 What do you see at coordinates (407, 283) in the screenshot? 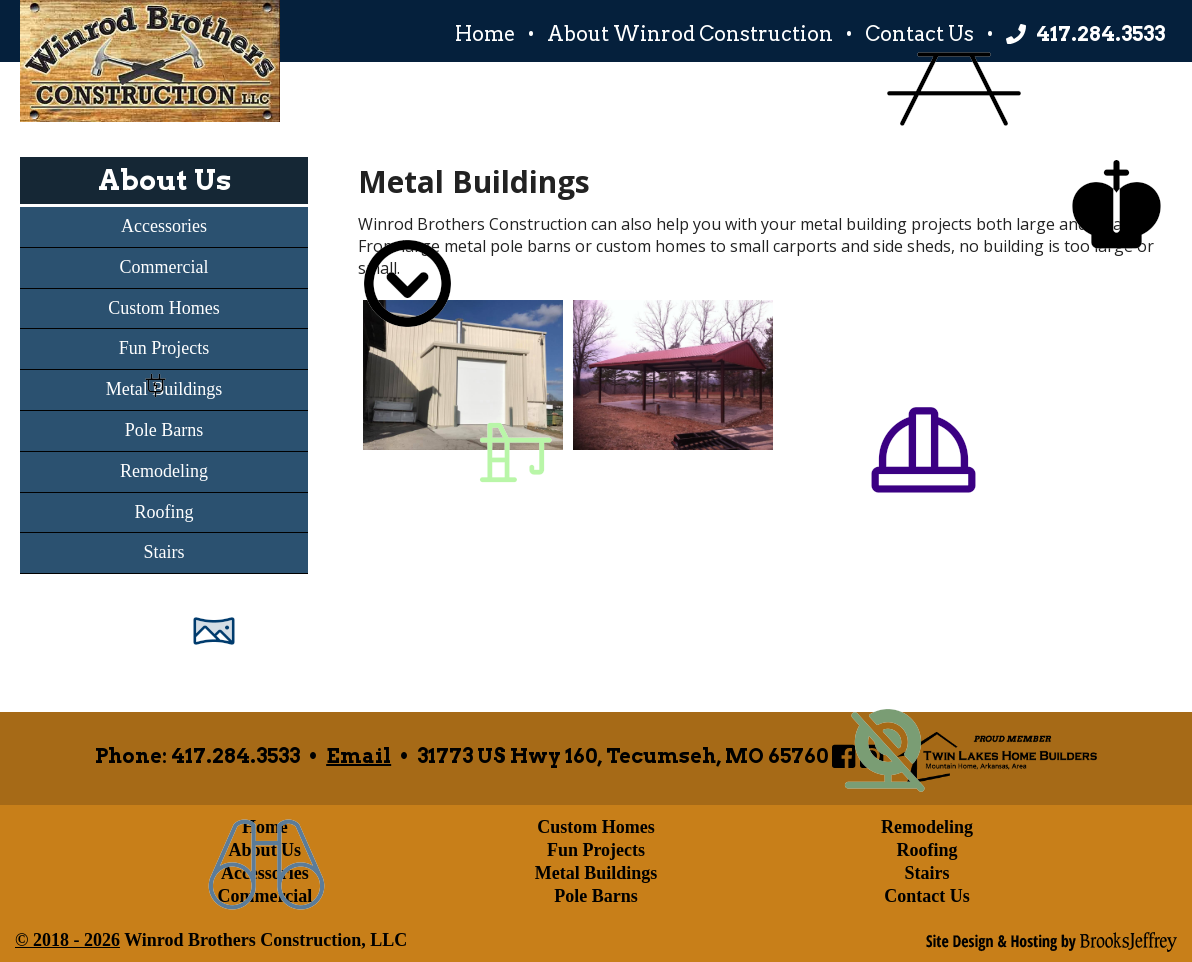
I see `expand dropdown menu or section` at bounding box center [407, 283].